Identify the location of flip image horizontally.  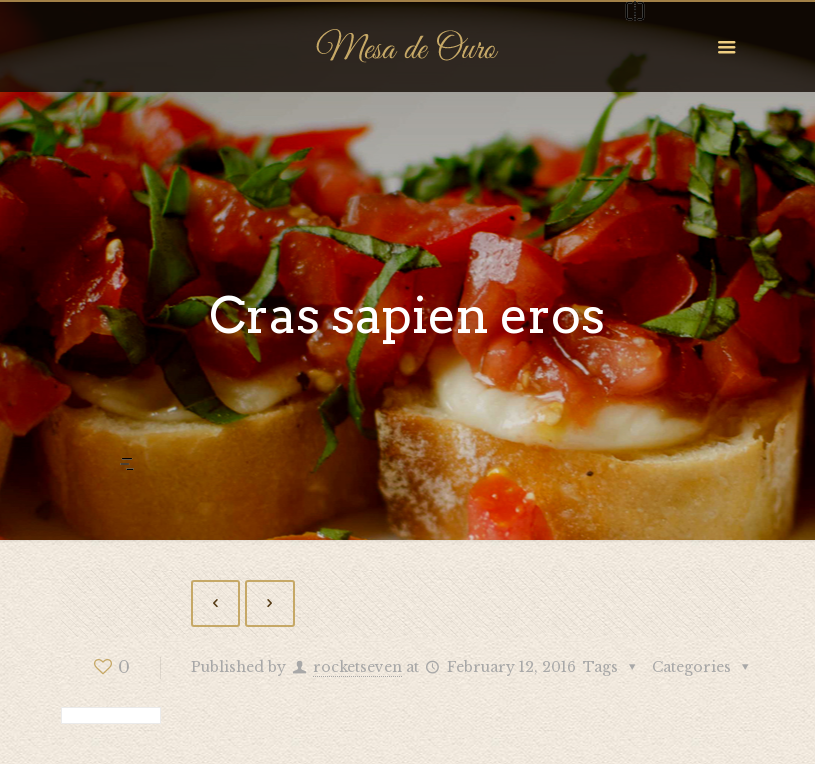
(635, 11).